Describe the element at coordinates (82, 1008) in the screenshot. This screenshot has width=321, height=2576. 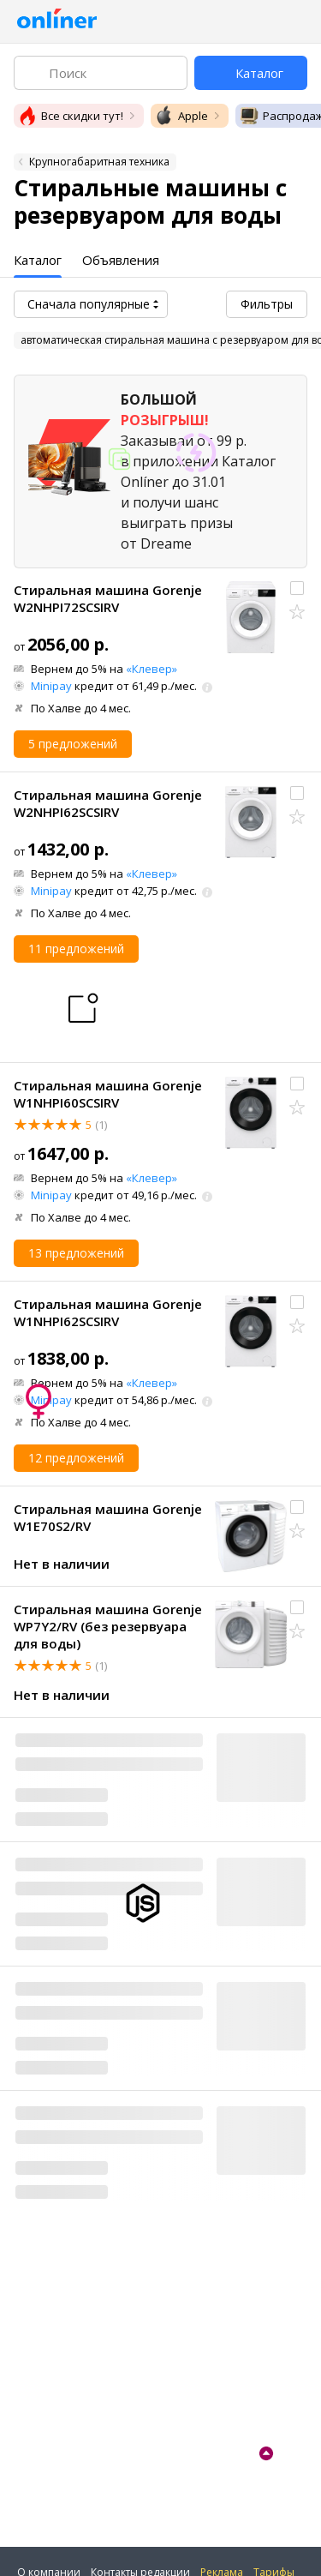
I see `view notifications` at that location.